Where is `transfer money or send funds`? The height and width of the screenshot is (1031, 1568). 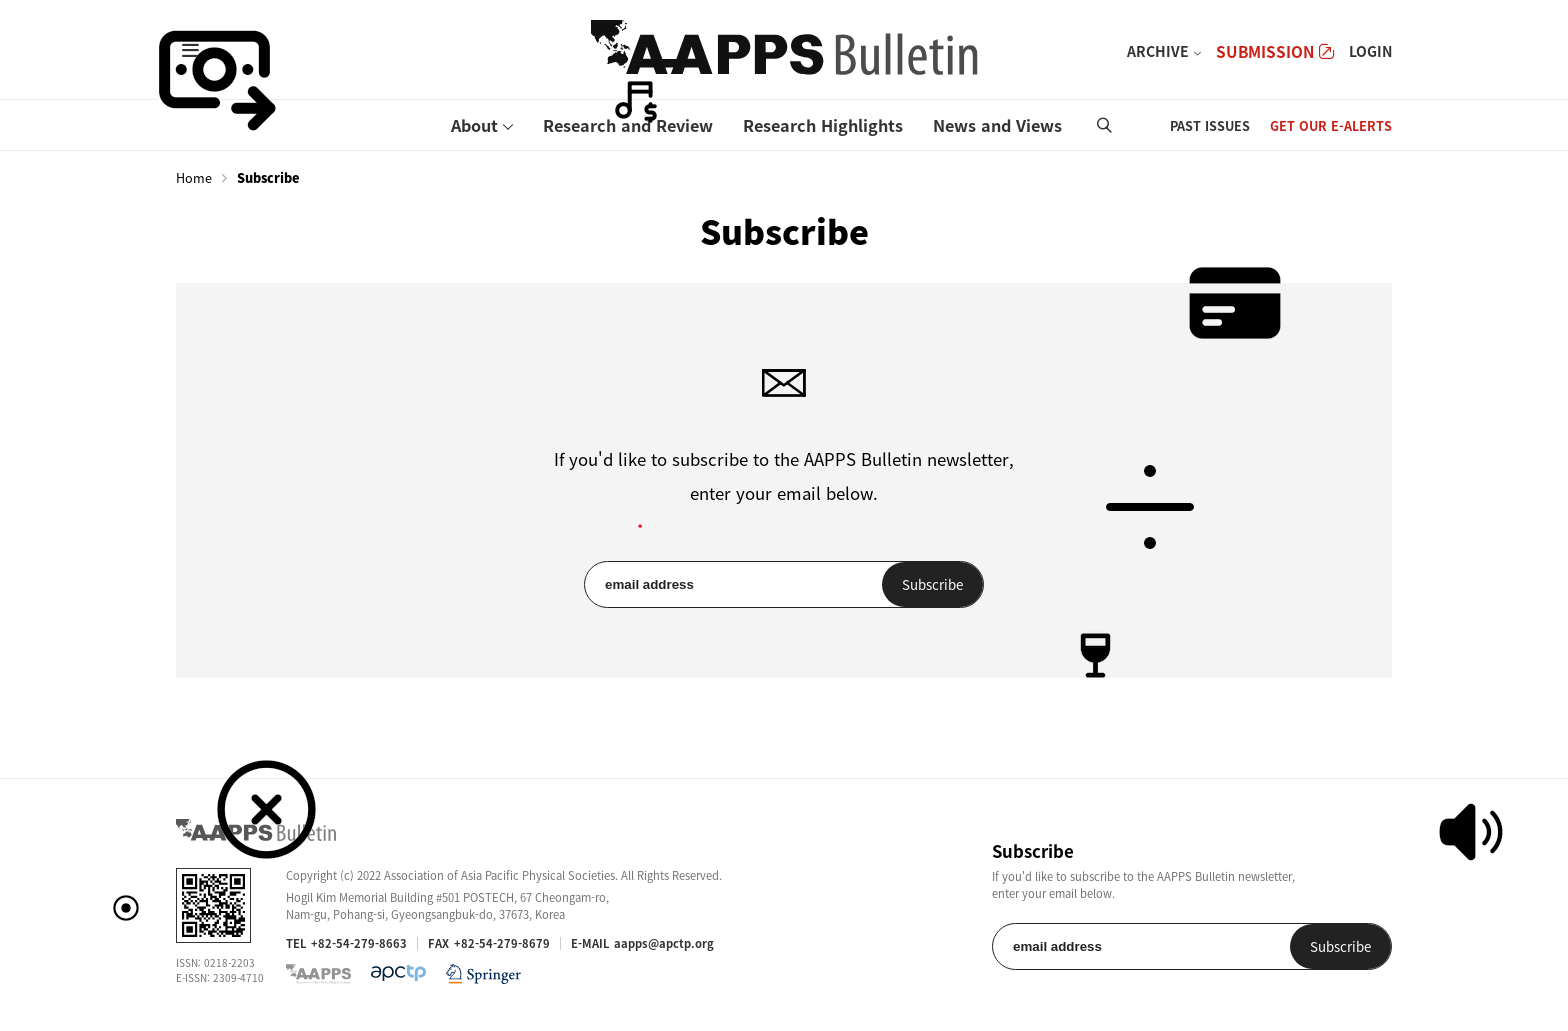
transfer money or send funds is located at coordinates (214, 69).